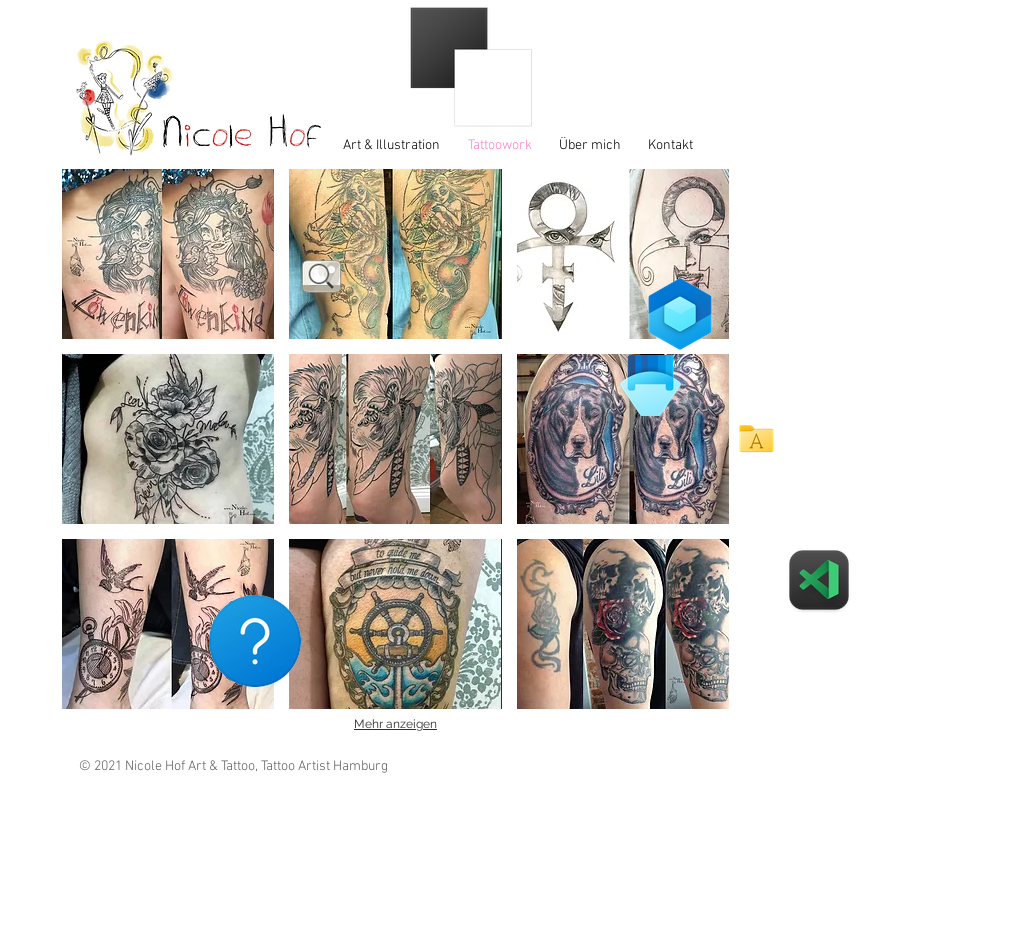 Image resolution: width=1024 pixels, height=942 pixels. Describe the element at coordinates (255, 641) in the screenshot. I see `access help or support information` at that location.